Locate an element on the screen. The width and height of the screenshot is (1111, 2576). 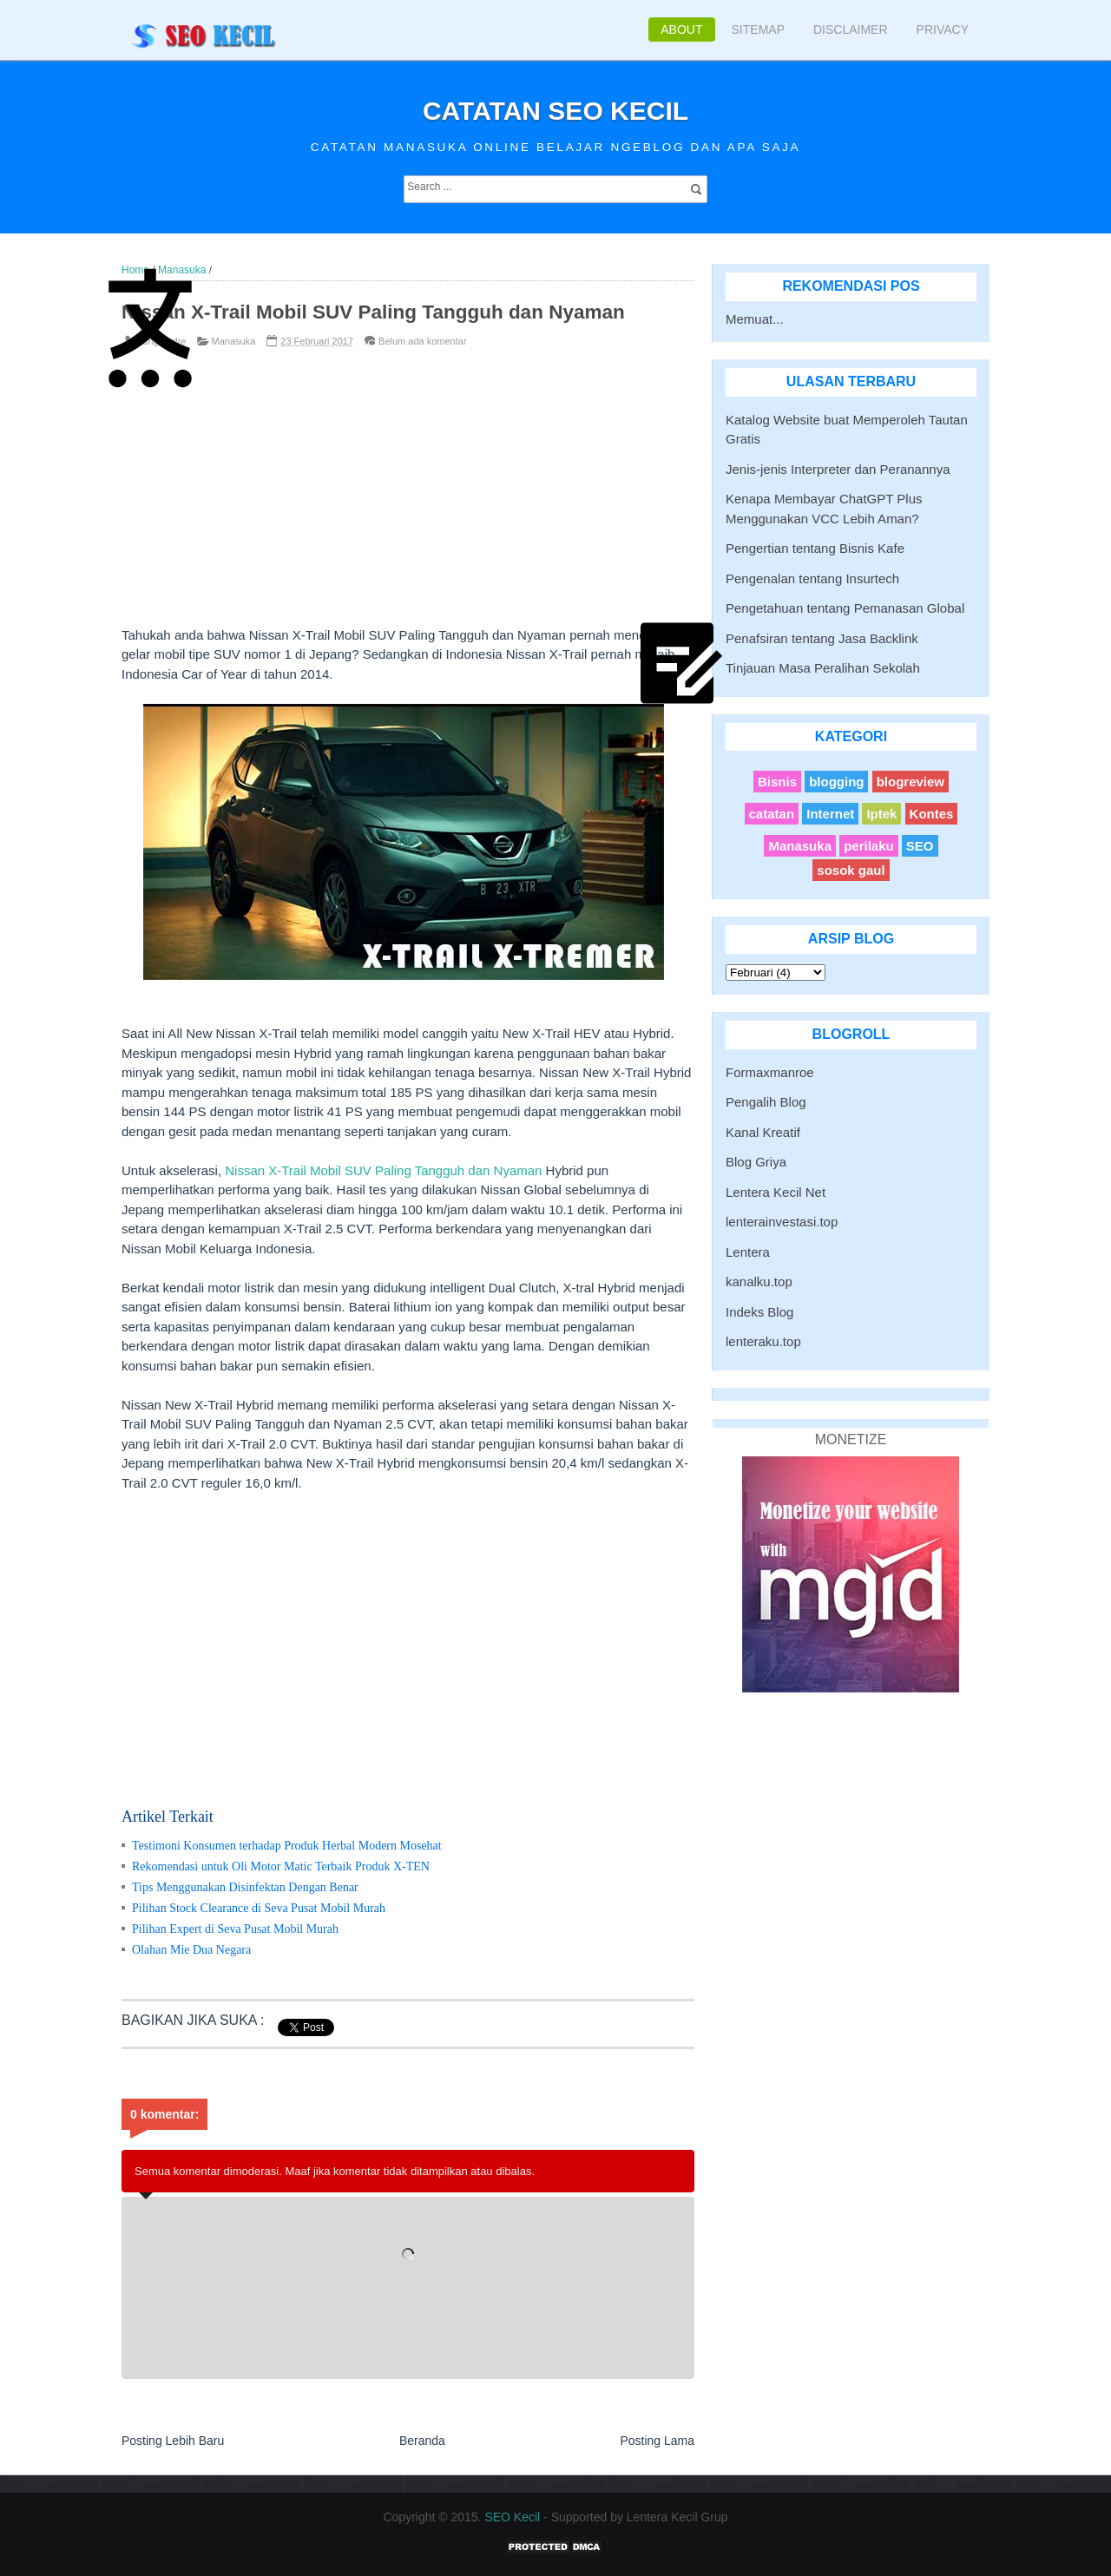
edit or compose a draft document is located at coordinates (677, 663).